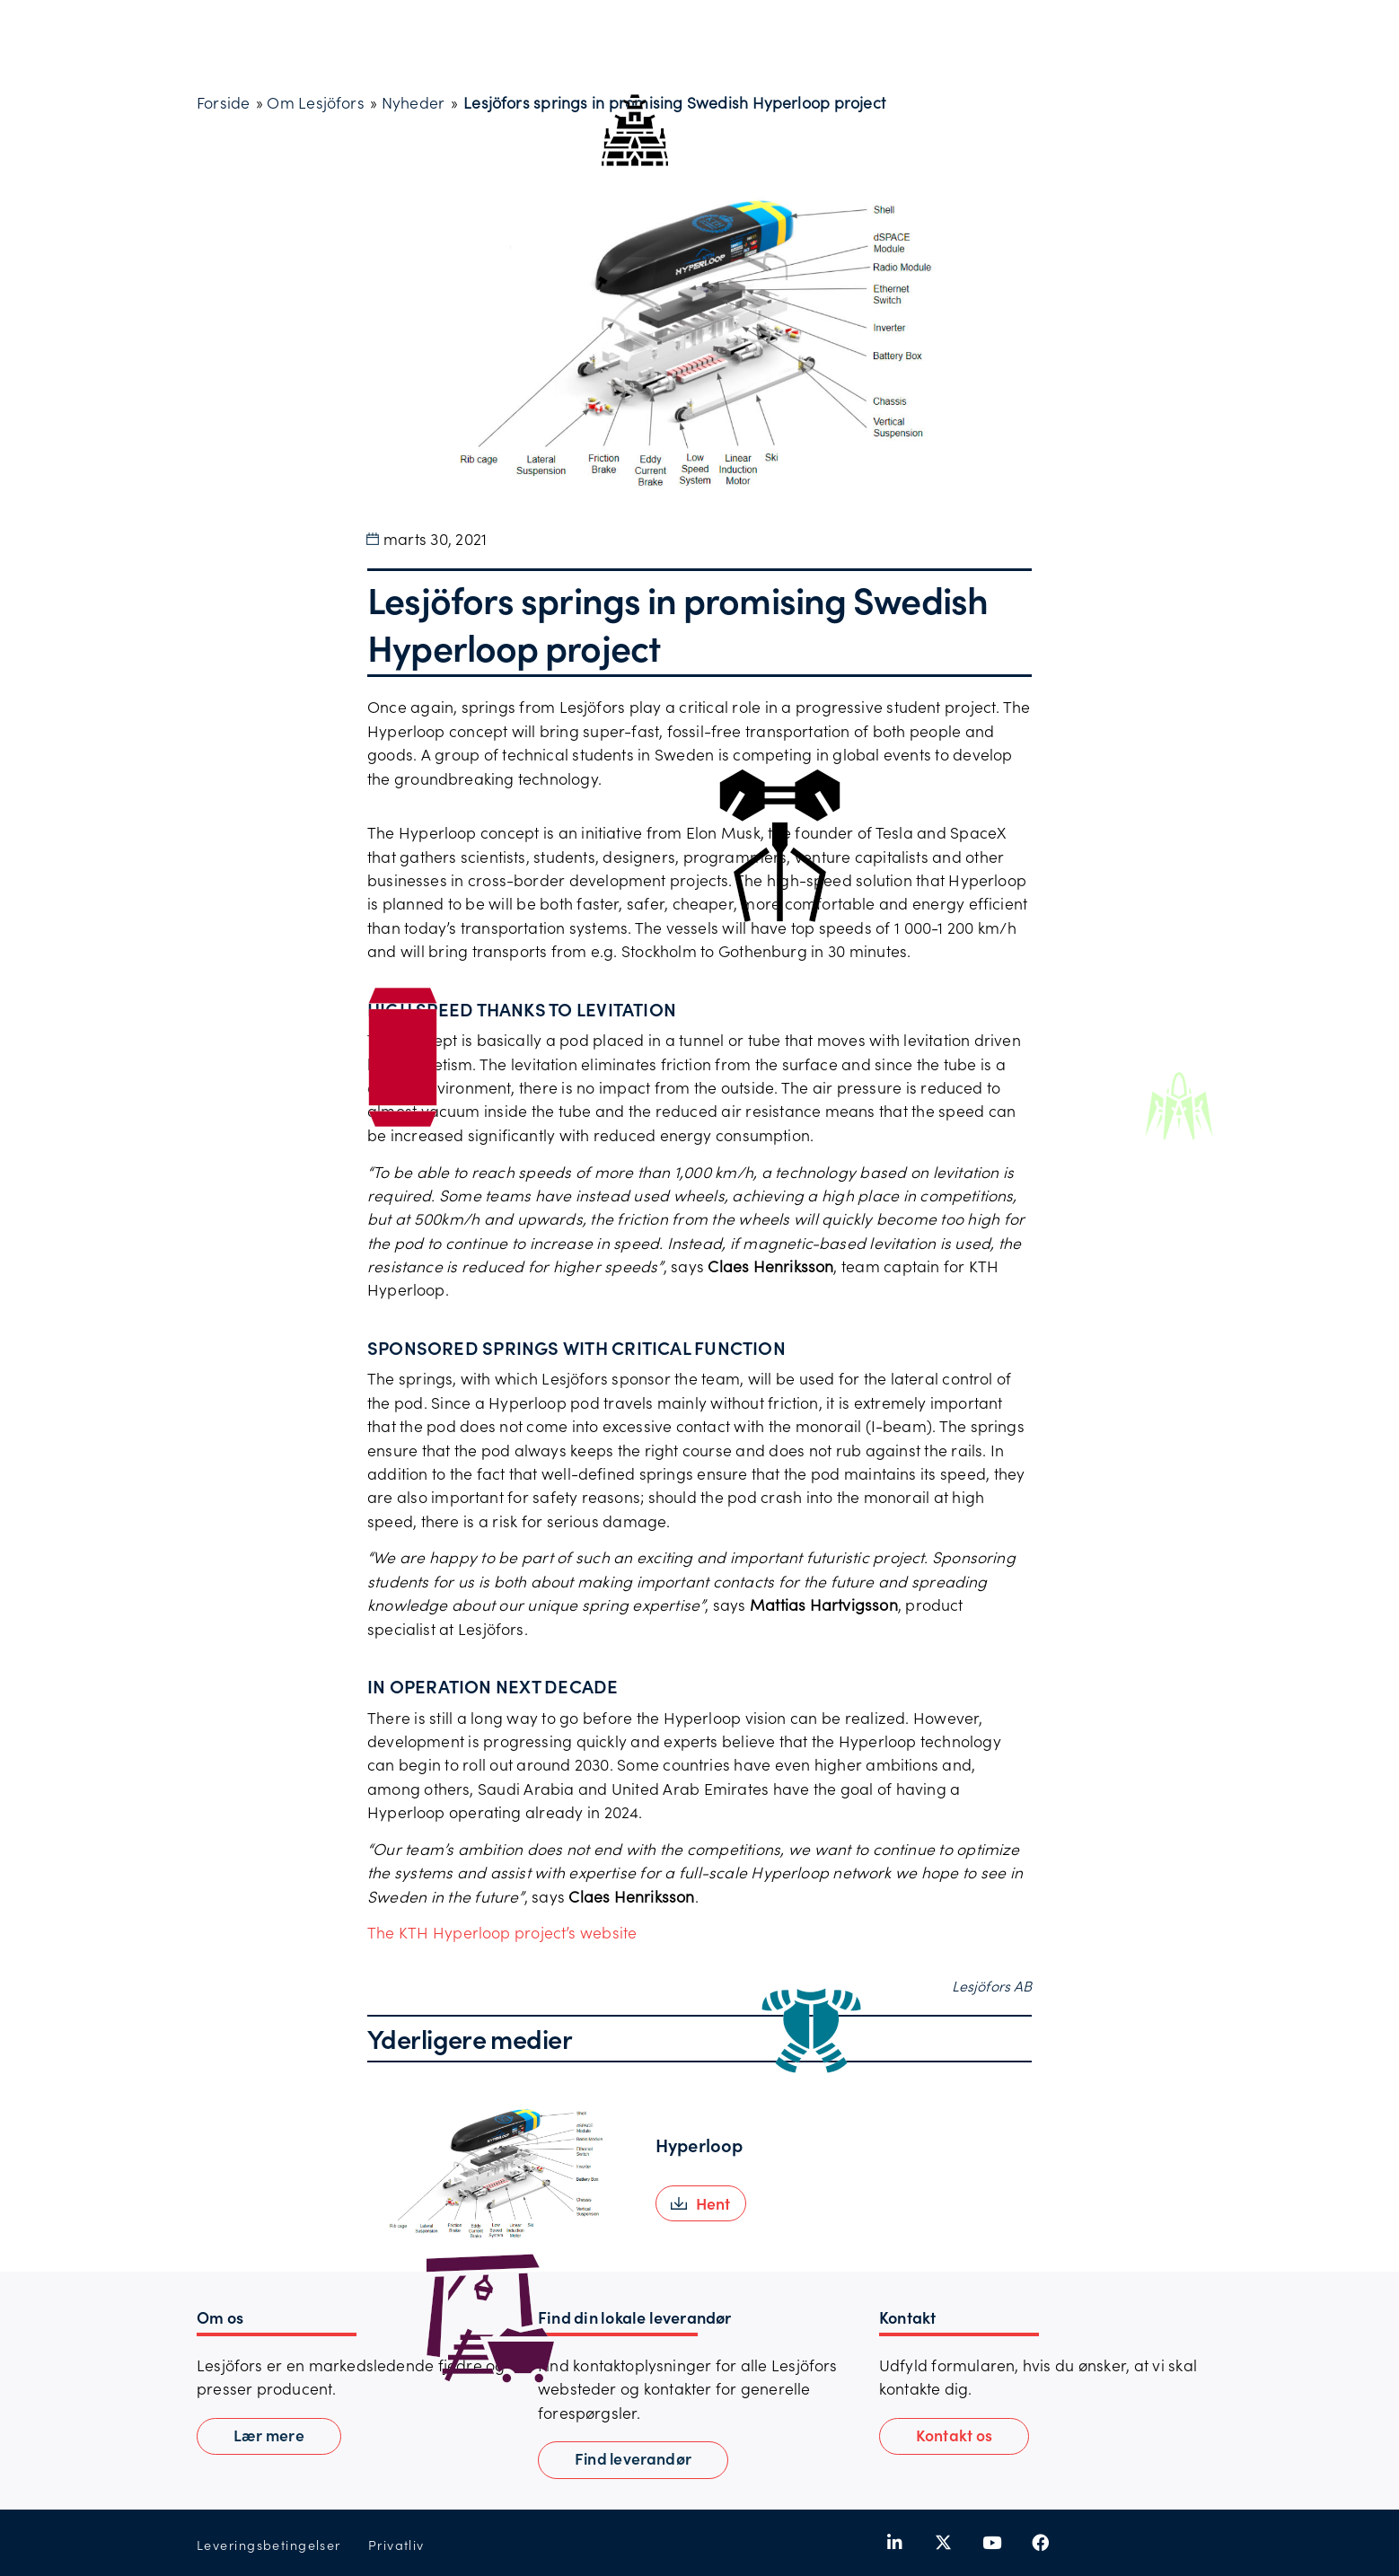 The image size is (1399, 2576). What do you see at coordinates (490, 2318) in the screenshot?
I see `access gold mine resource building` at bounding box center [490, 2318].